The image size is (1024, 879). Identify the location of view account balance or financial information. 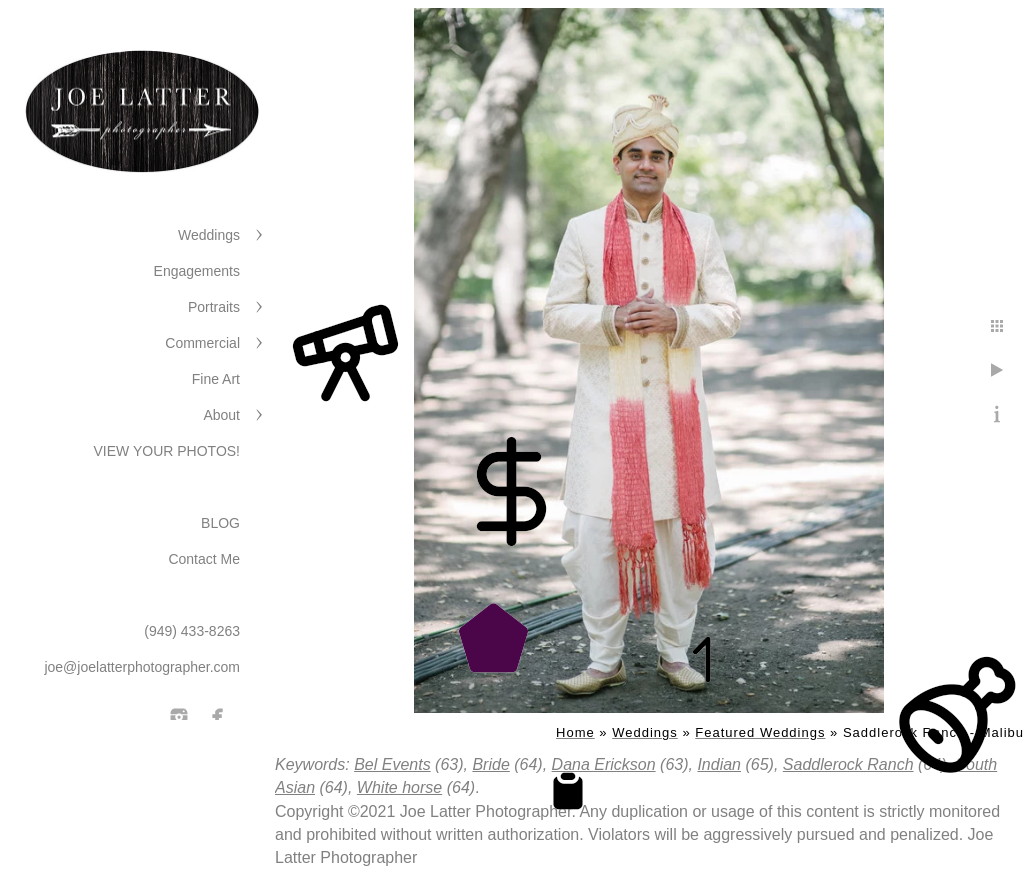
(511, 491).